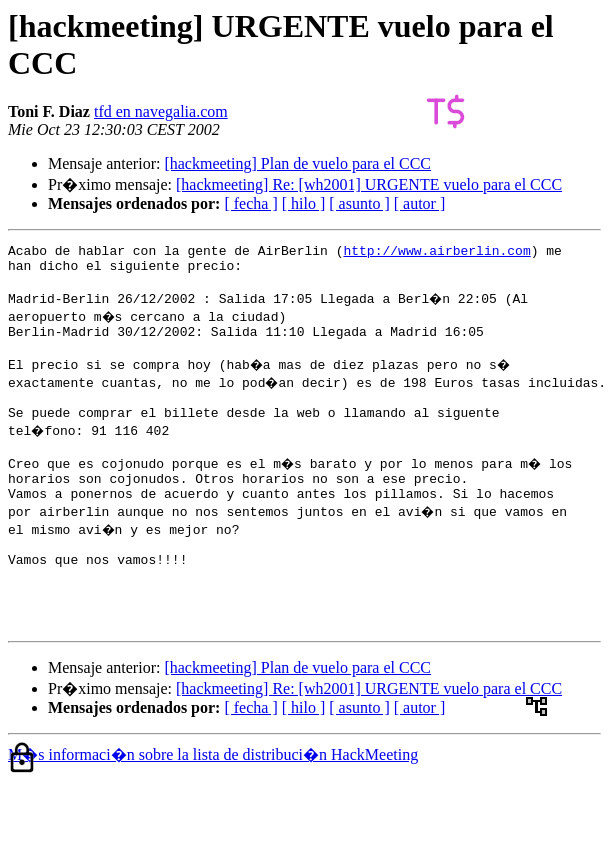 The width and height of the screenshot is (609, 857). I want to click on represents Tongan paʻanga currency (T$), so click(445, 111).